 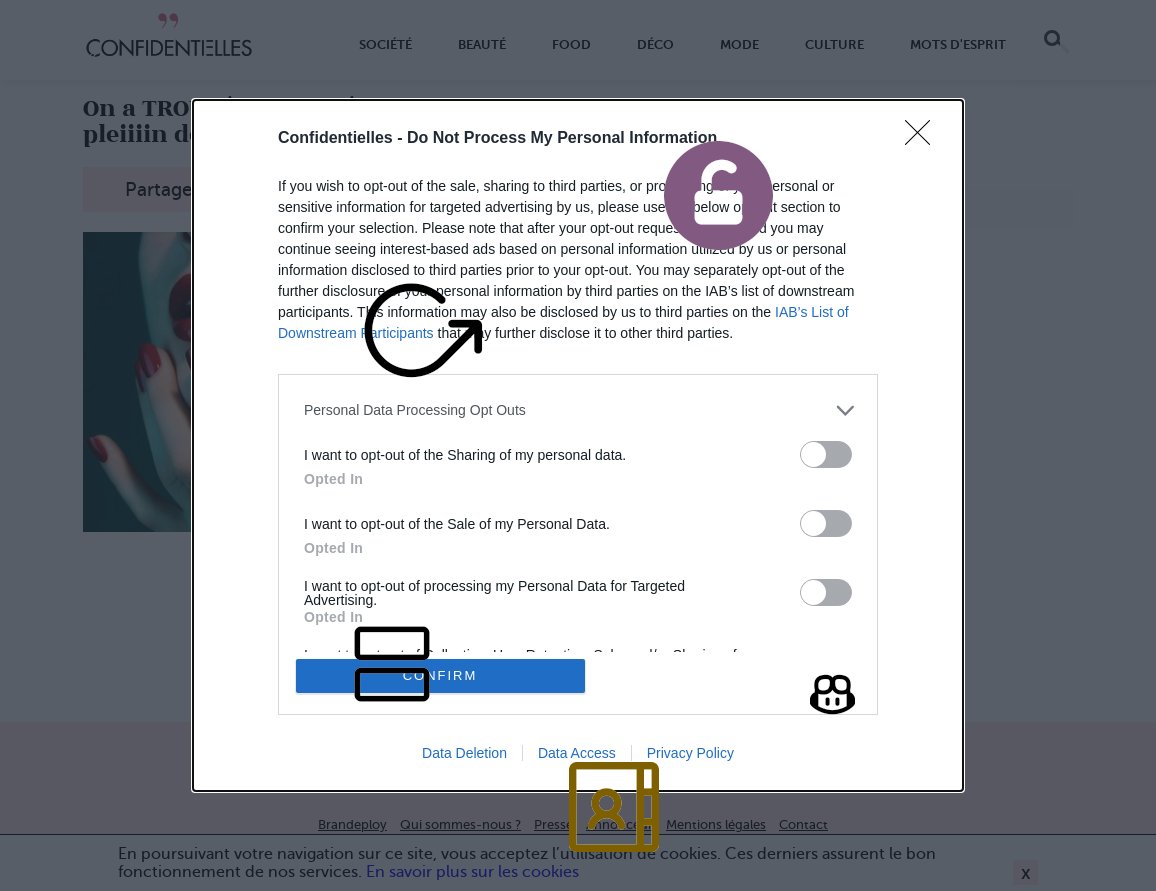 What do you see at coordinates (424, 330) in the screenshot?
I see `refresh or reload content` at bounding box center [424, 330].